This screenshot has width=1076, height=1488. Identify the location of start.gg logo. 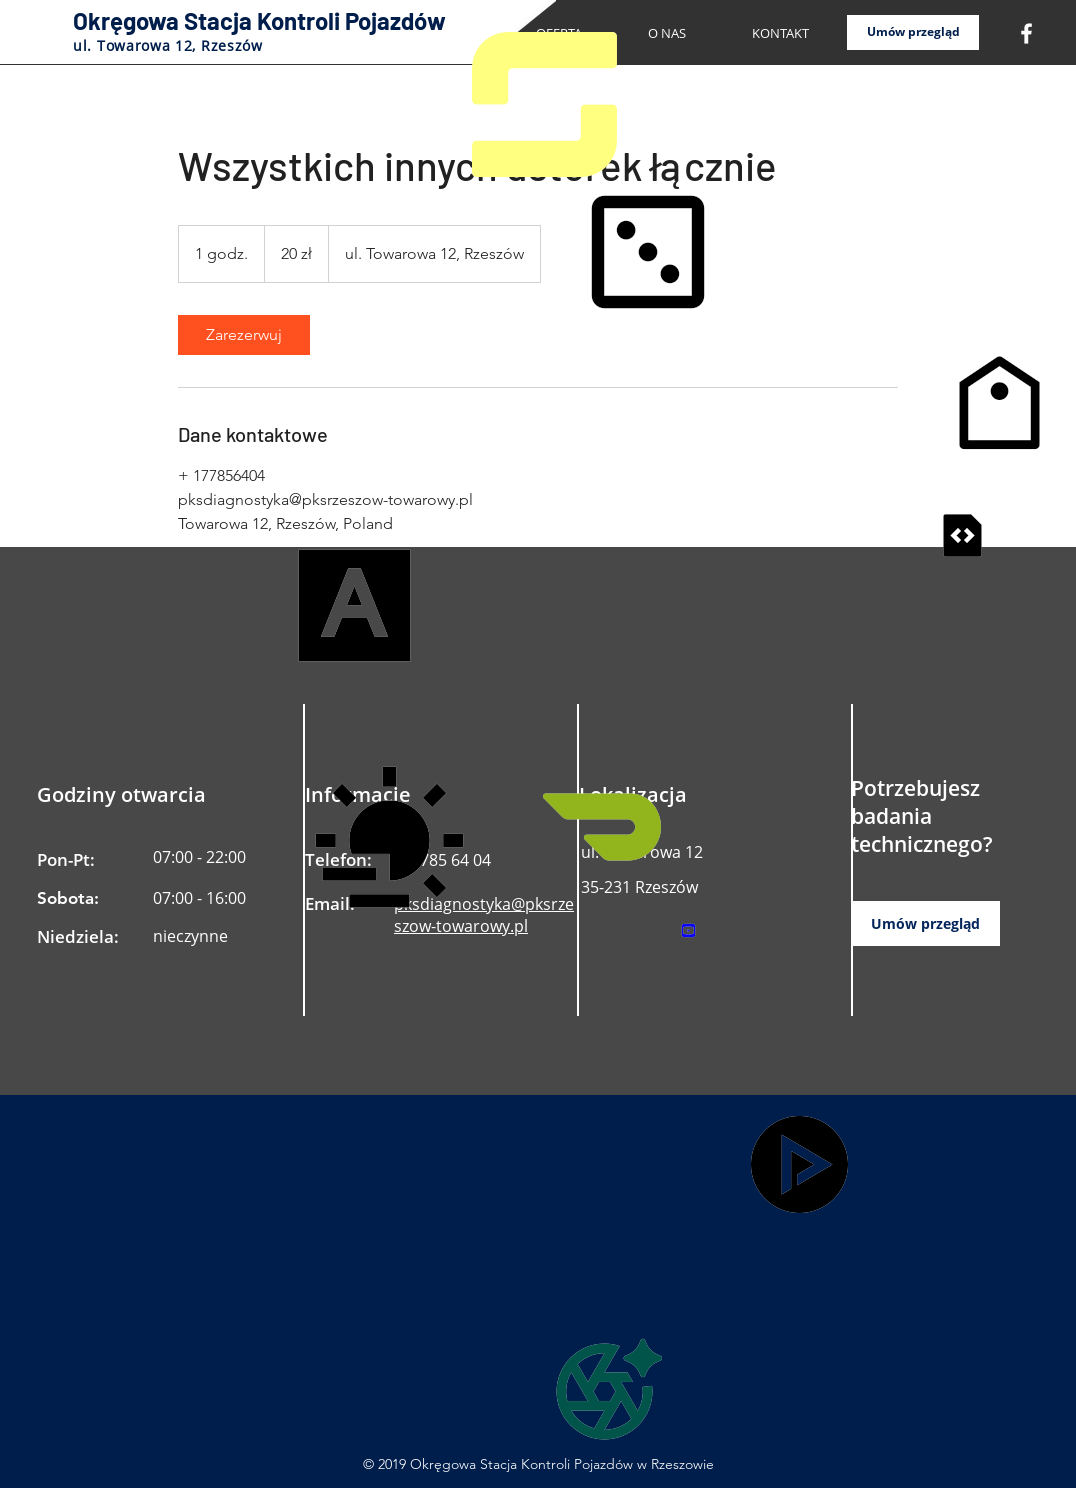
(544, 104).